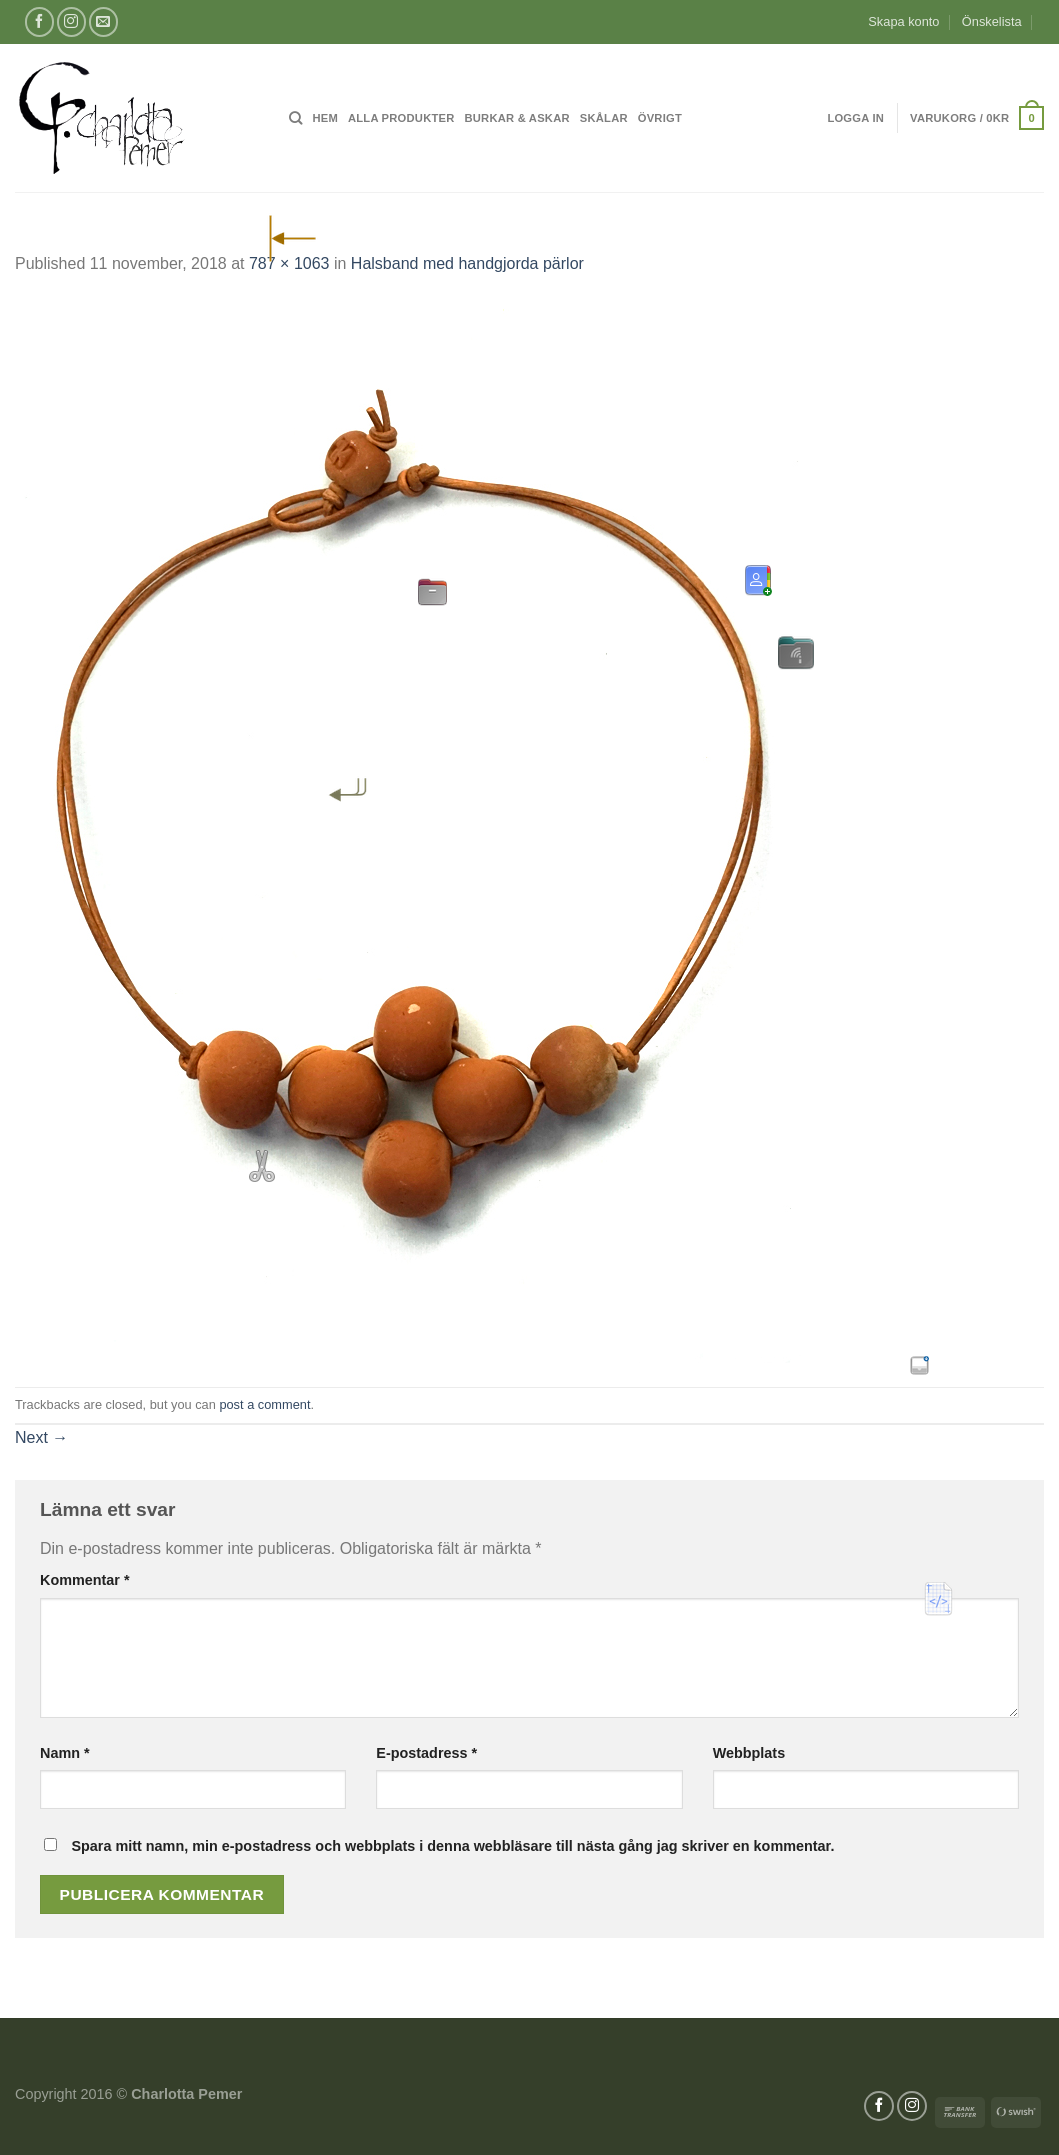 This screenshot has height=2155, width=1059. I want to click on an html template file, so click(938, 1598).